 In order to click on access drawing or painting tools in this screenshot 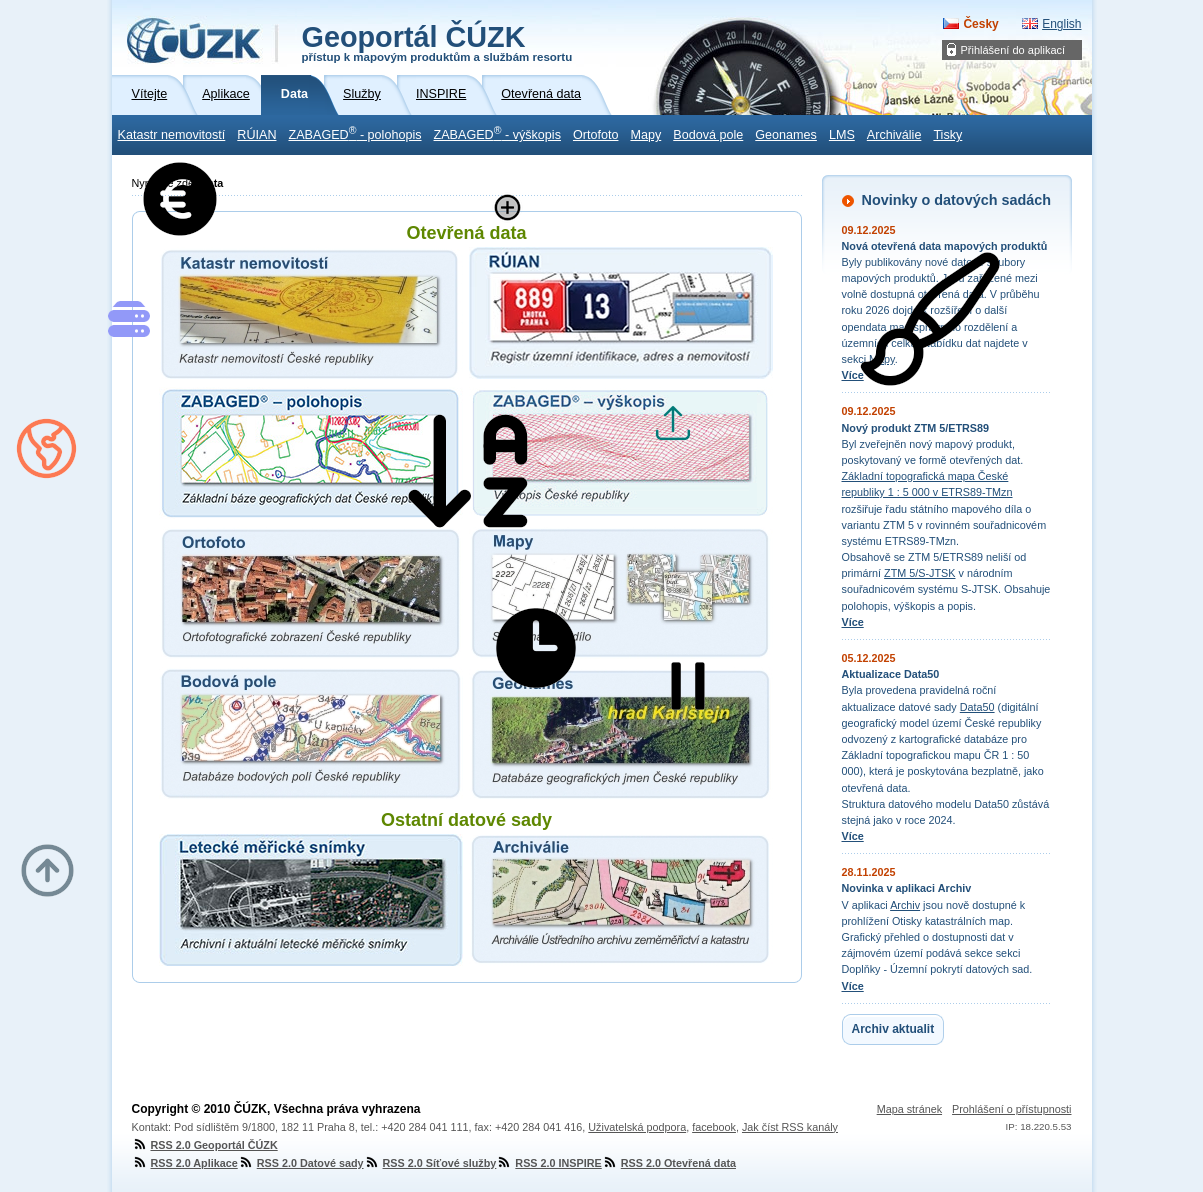, I will do `click(933, 319)`.